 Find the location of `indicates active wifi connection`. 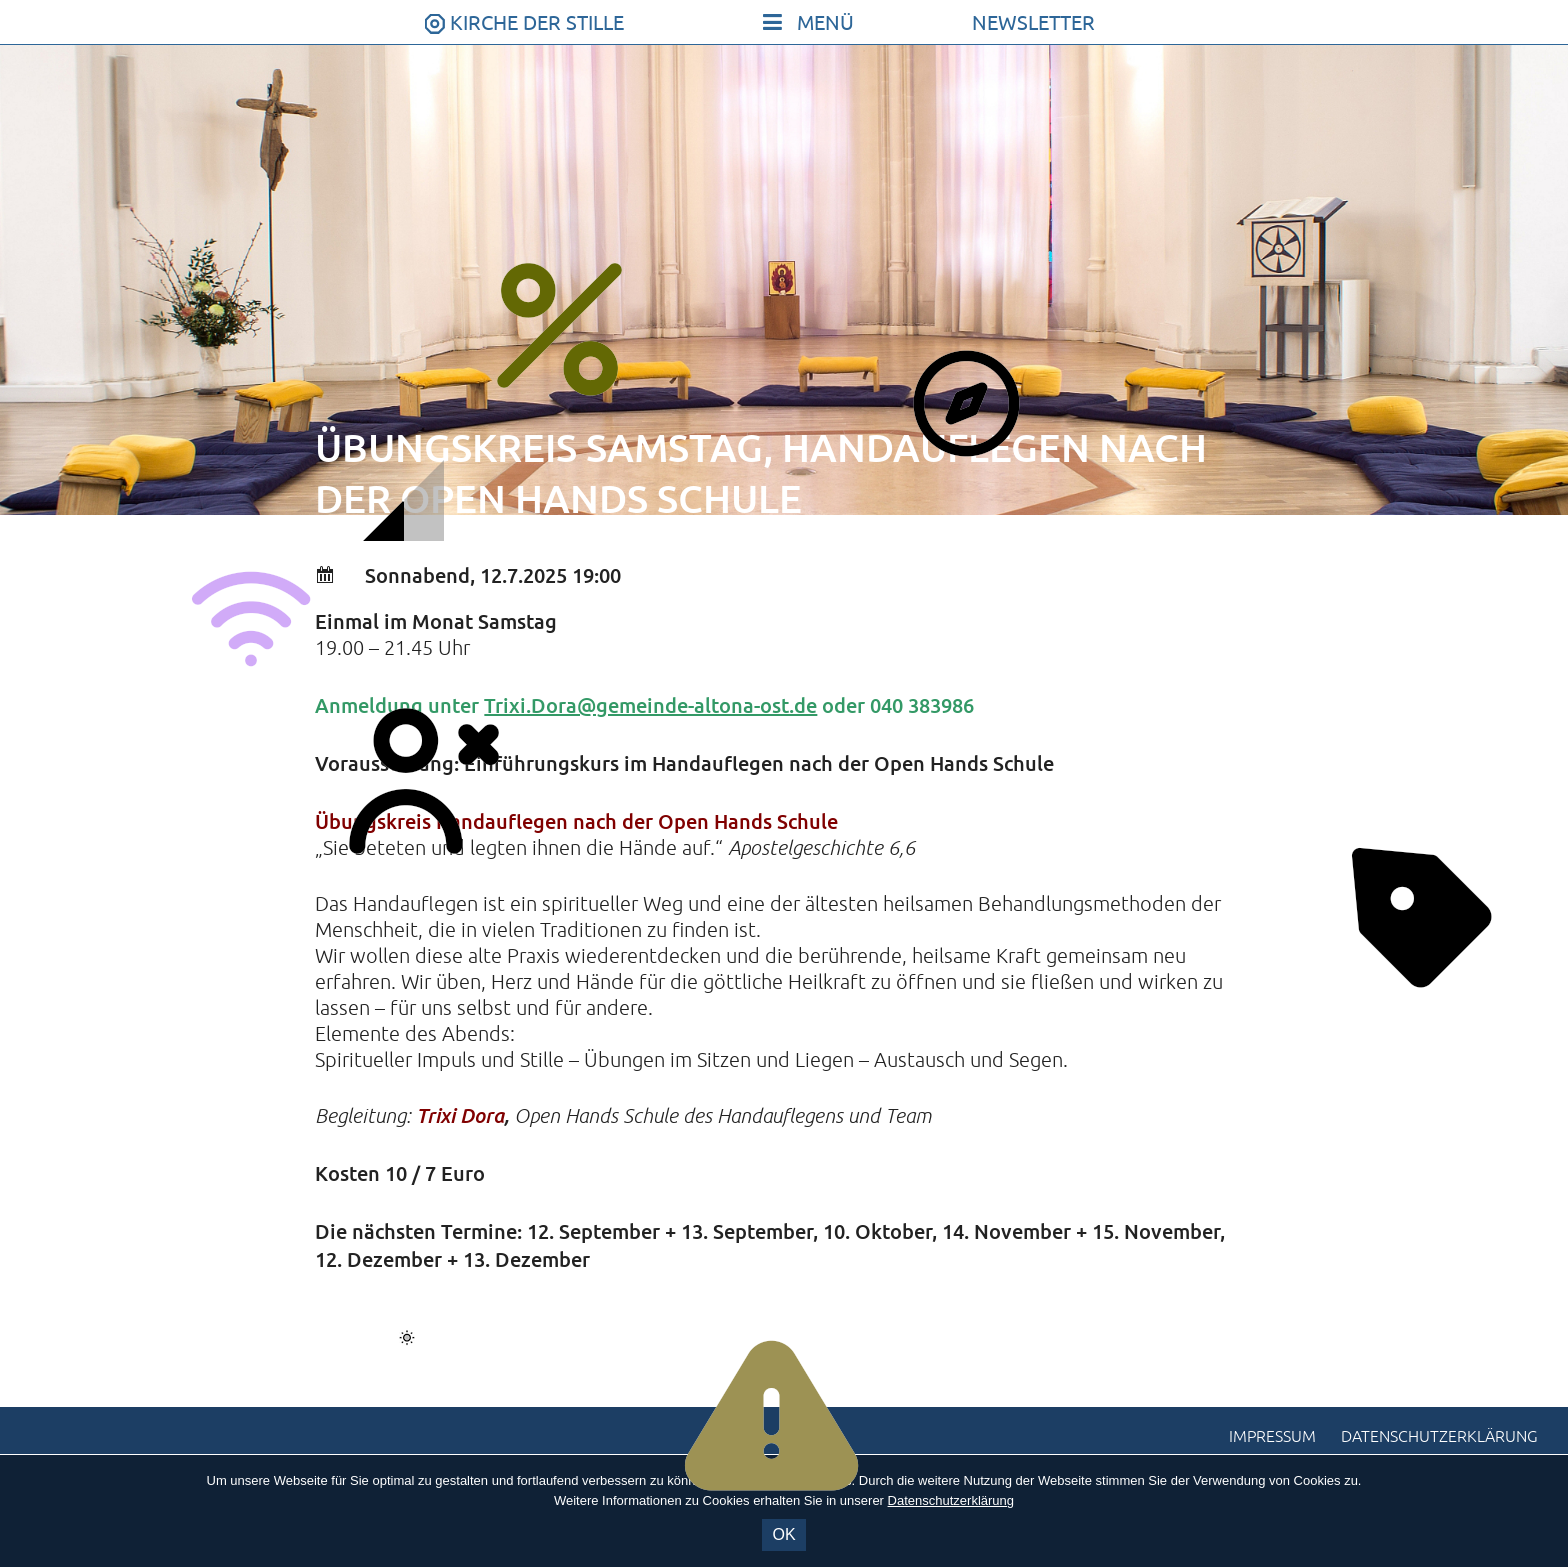

indicates active wifi connection is located at coordinates (251, 619).